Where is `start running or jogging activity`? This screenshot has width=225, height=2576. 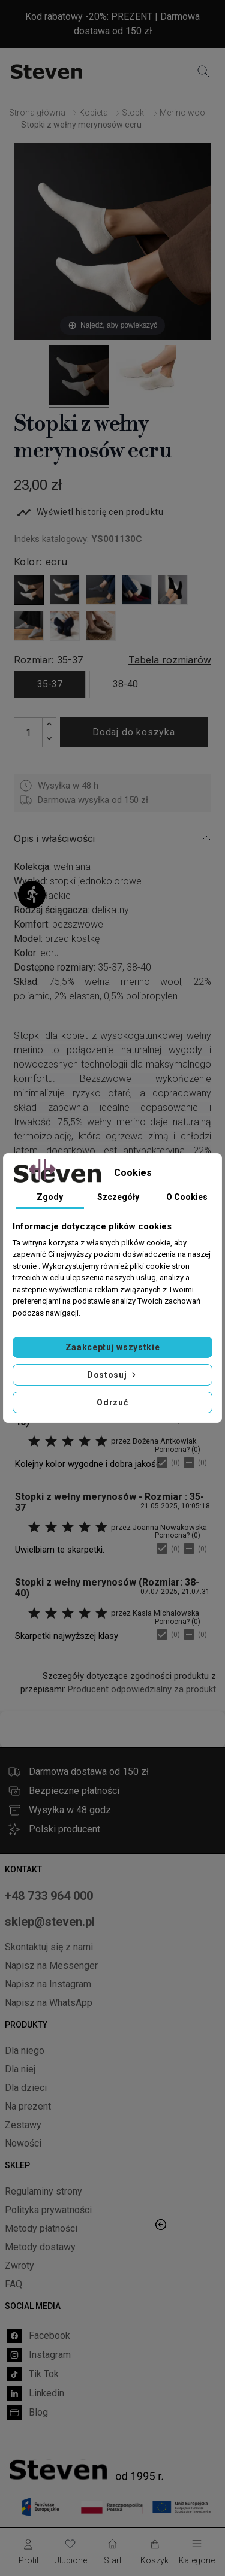 start running or jogging activity is located at coordinates (32, 895).